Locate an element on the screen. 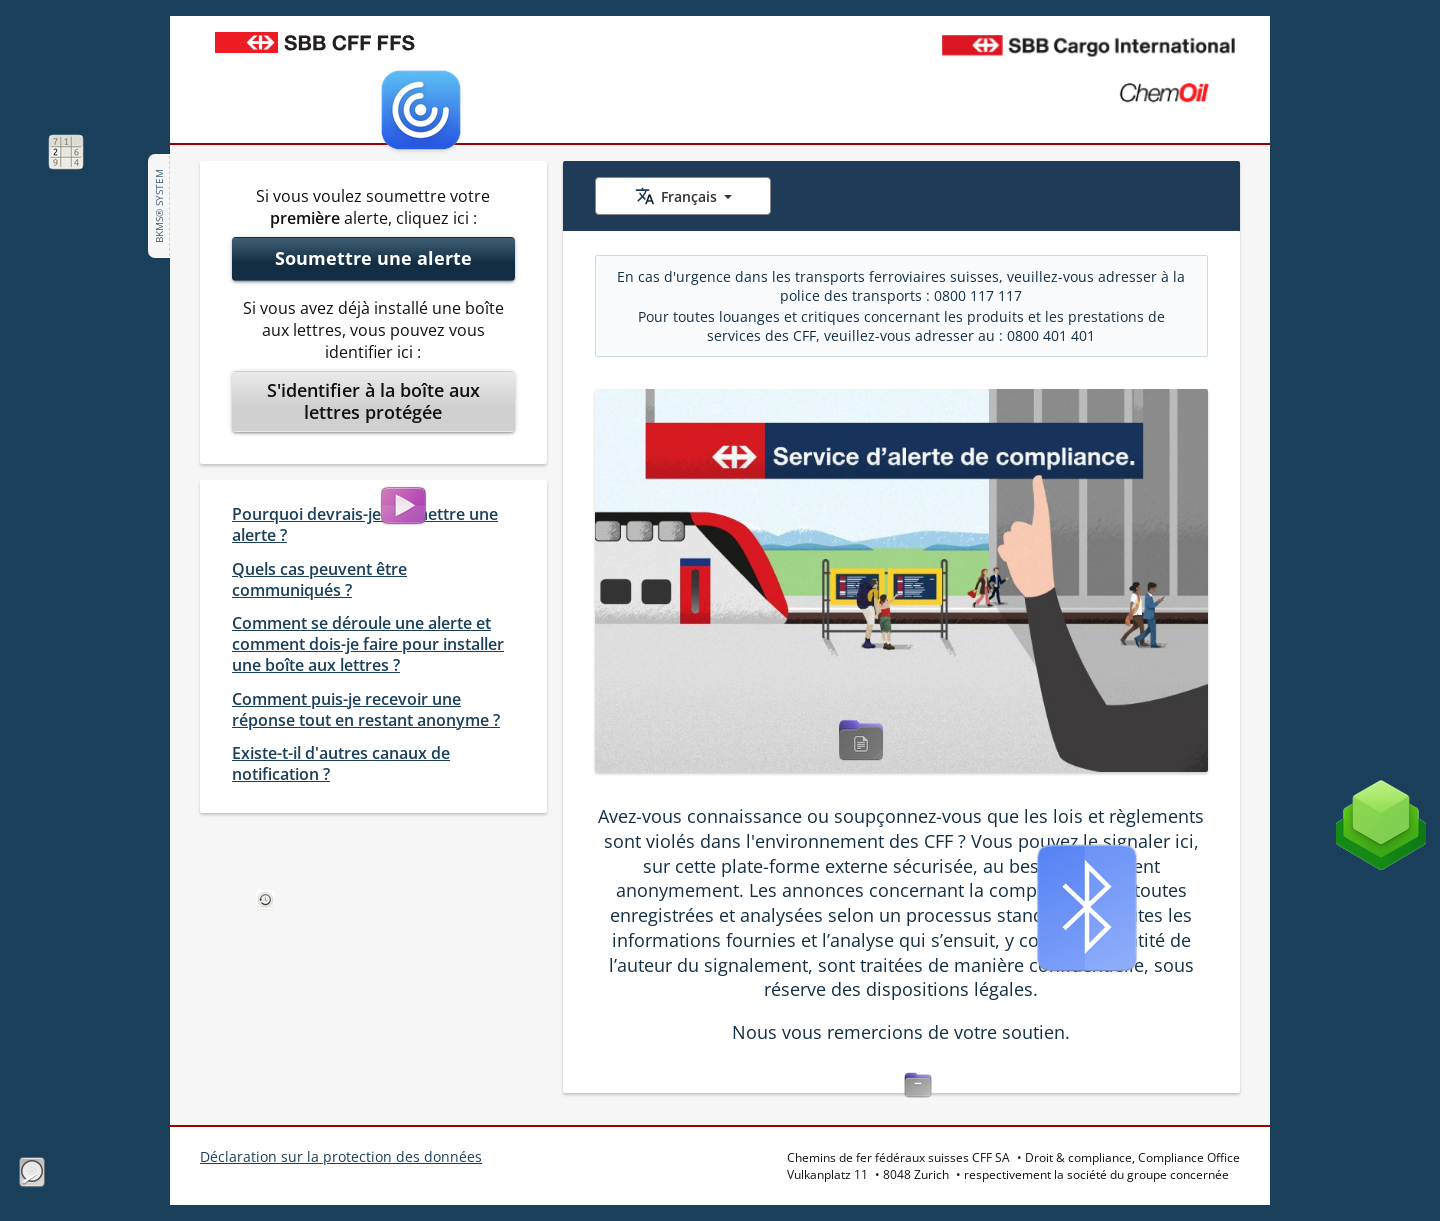  open the GNOME Videos (Totem) media player is located at coordinates (403, 505).